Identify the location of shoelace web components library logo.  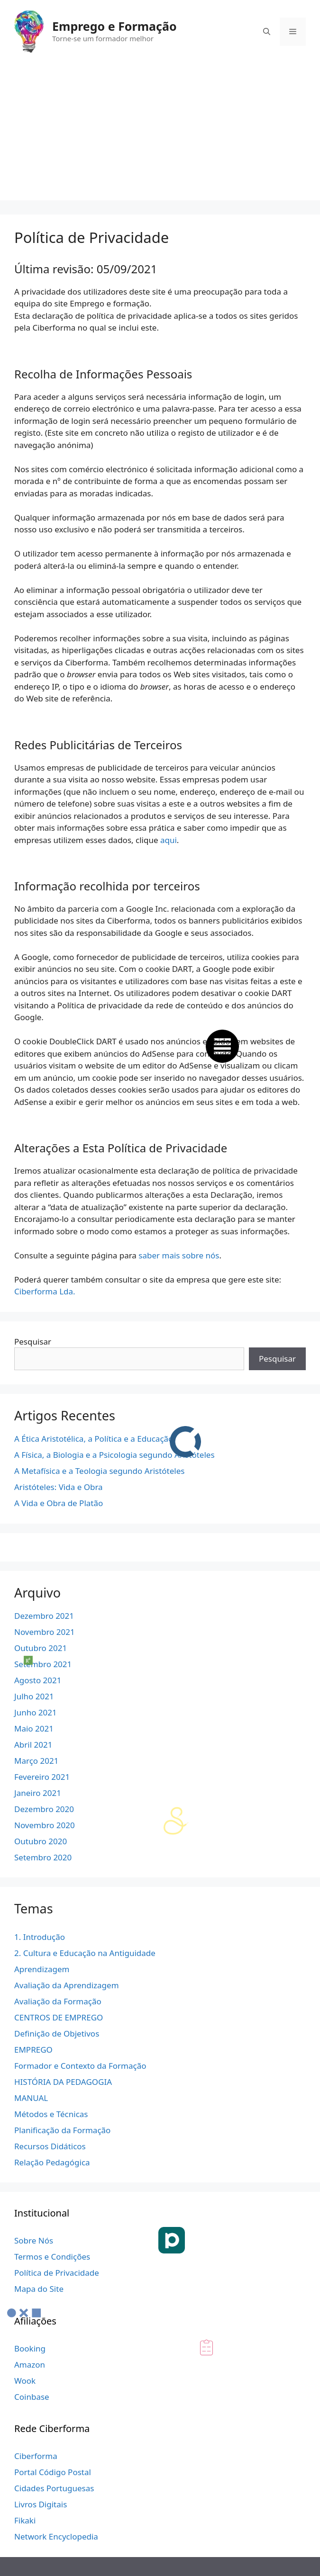
(175, 1821).